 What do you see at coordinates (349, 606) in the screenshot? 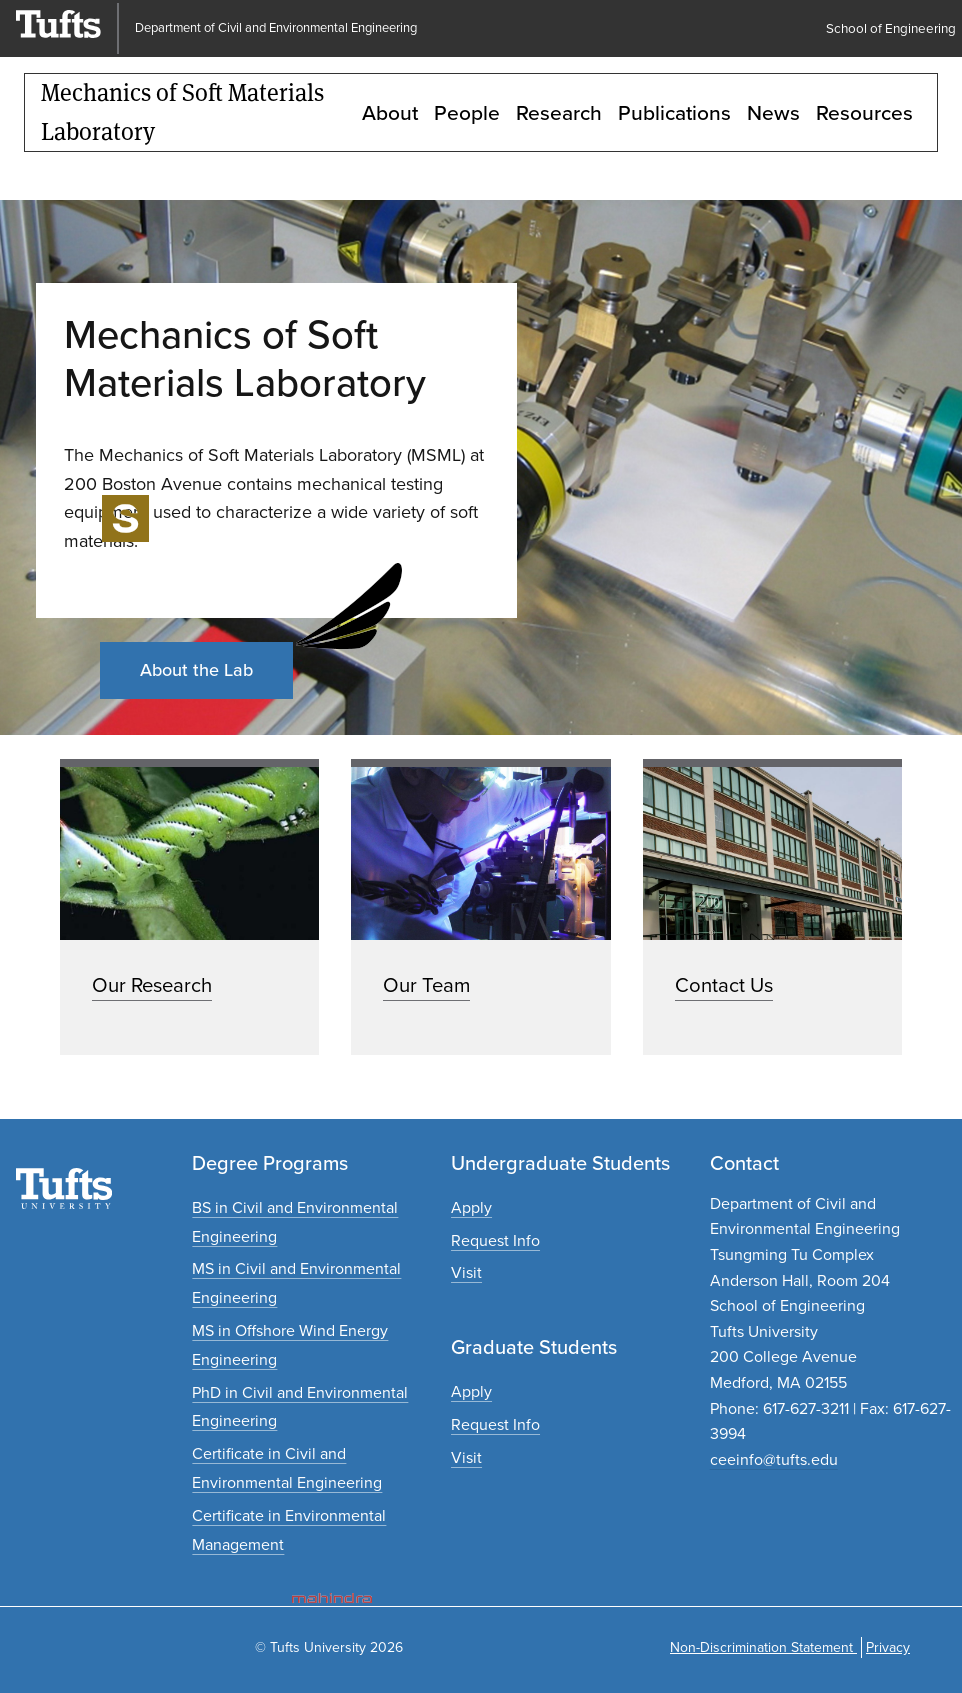
I see `Ethiopian Airlines logo` at bounding box center [349, 606].